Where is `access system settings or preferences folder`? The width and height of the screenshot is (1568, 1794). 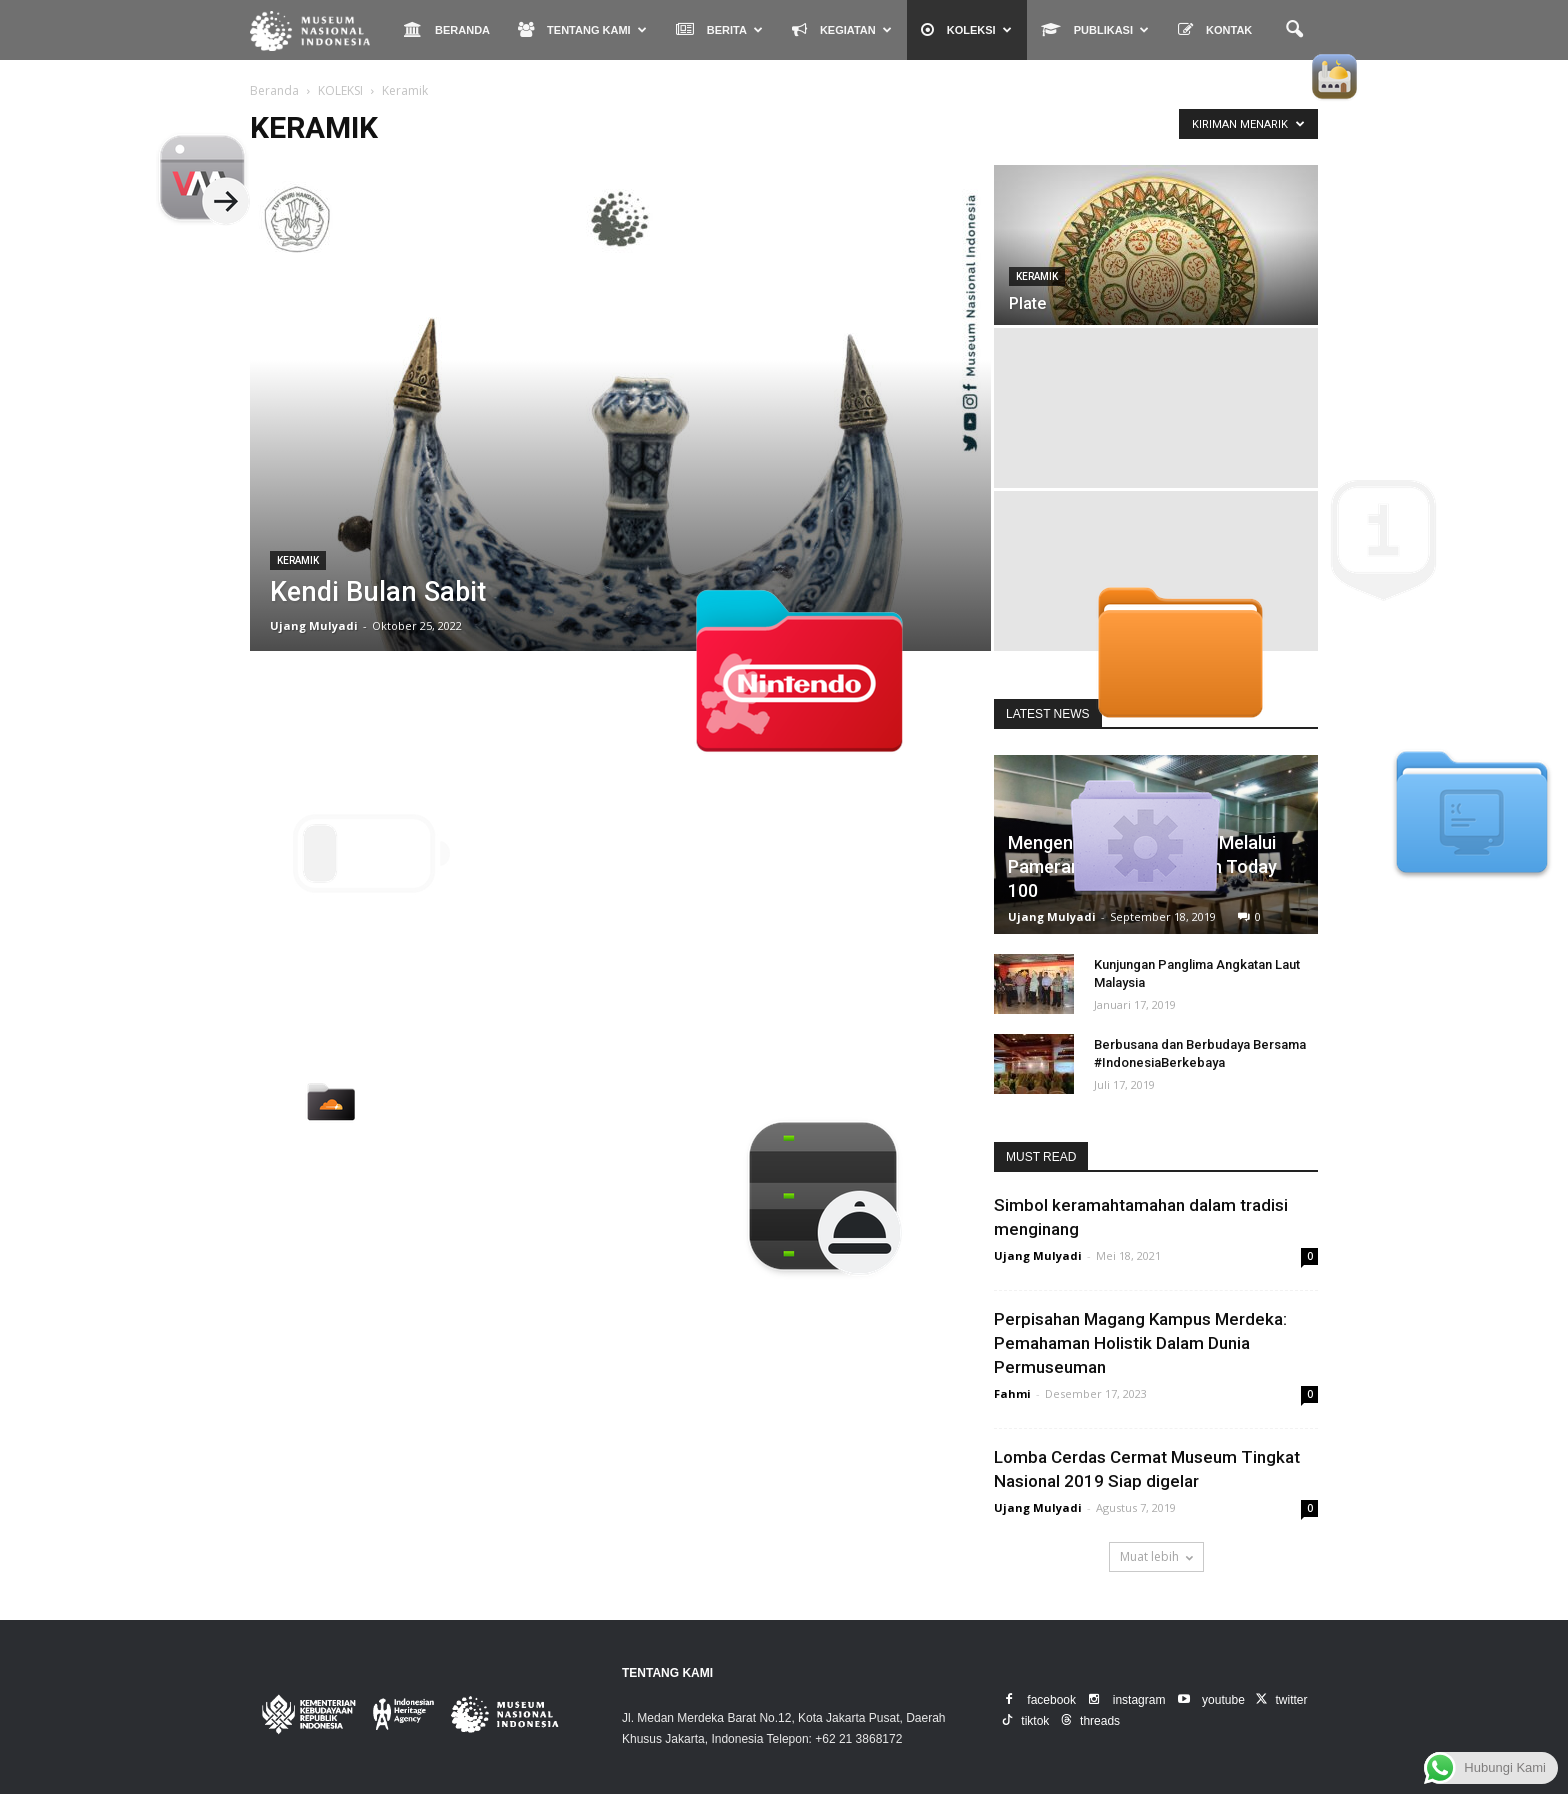
access system settings or preferences folder is located at coordinates (1145, 834).